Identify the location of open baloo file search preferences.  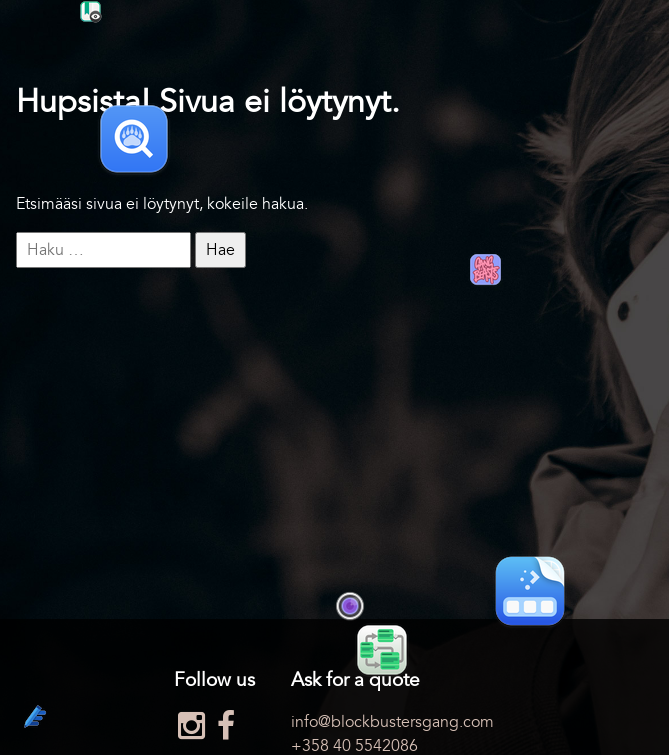
(134, 140).